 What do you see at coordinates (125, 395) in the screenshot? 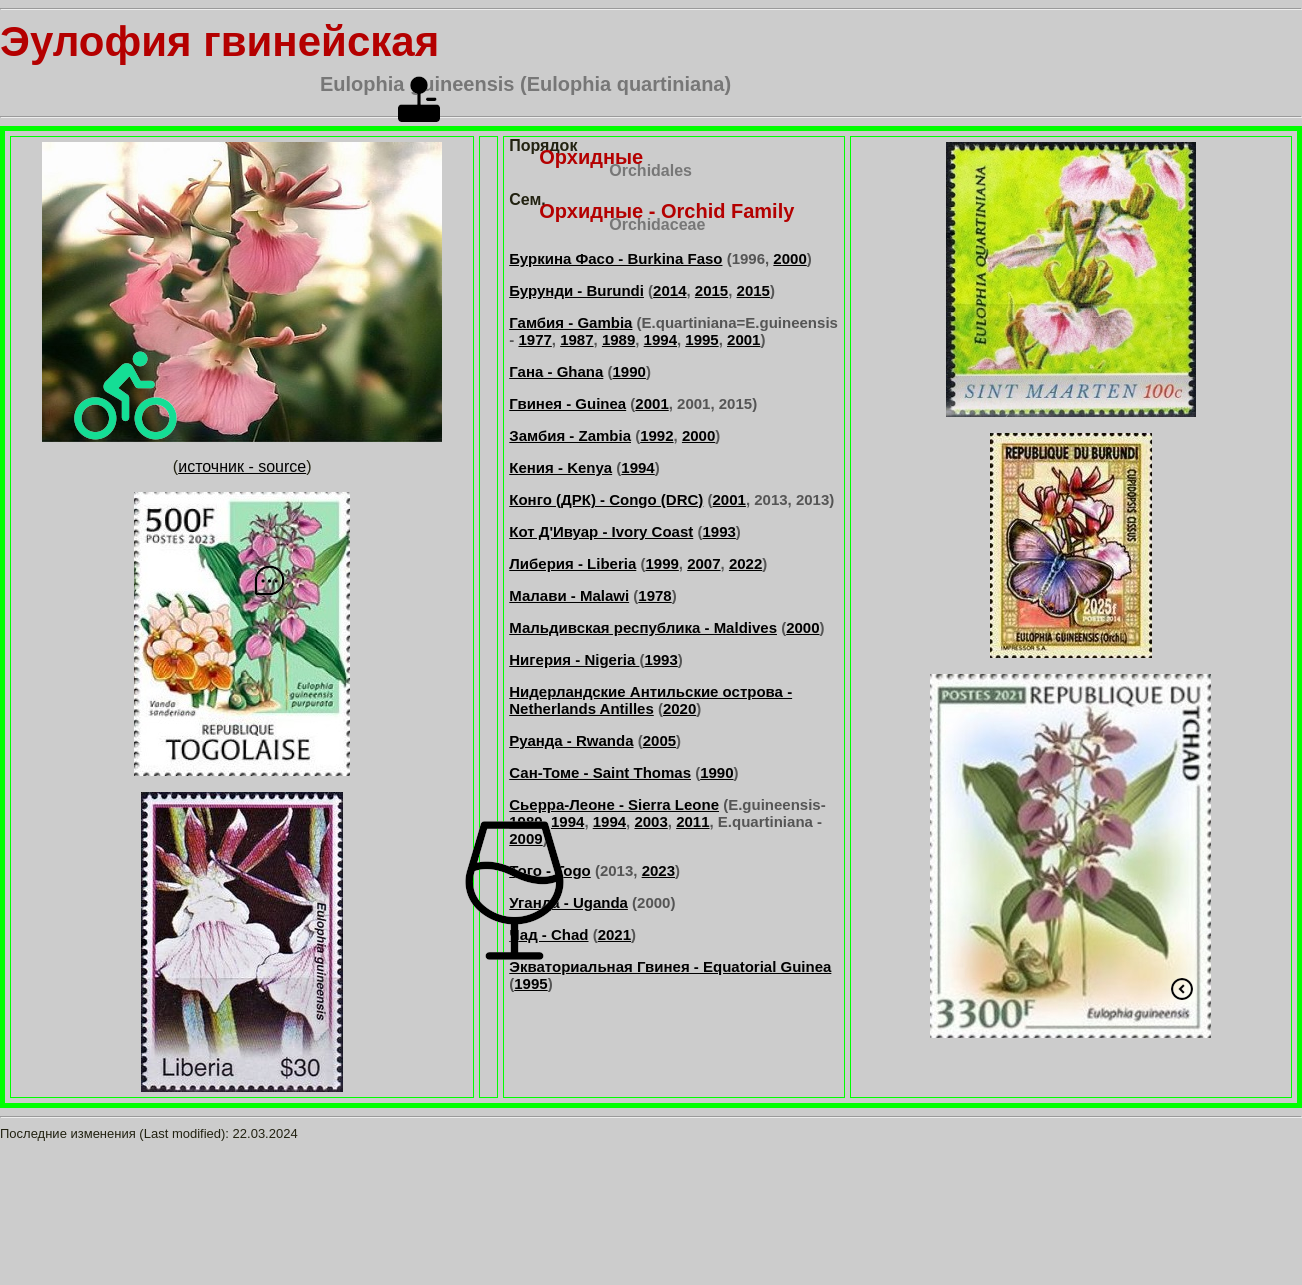
I see `access bike-sharing or cycling options` at bounding box center [125, 395].